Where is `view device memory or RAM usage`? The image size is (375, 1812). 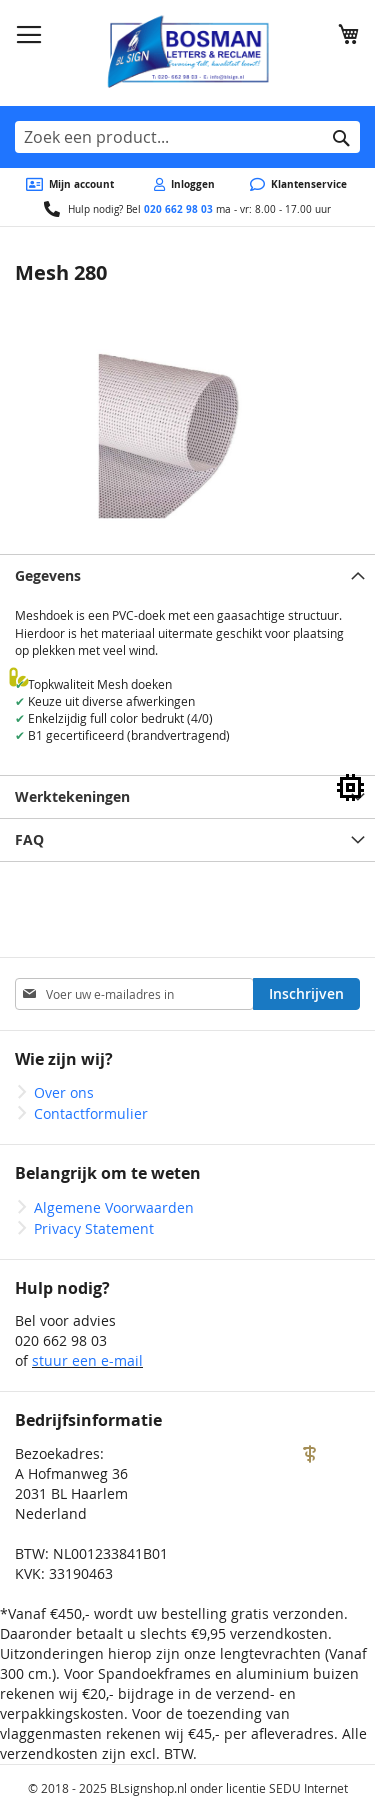 view device memory or RAM usage is located at coordinates (350, 787).